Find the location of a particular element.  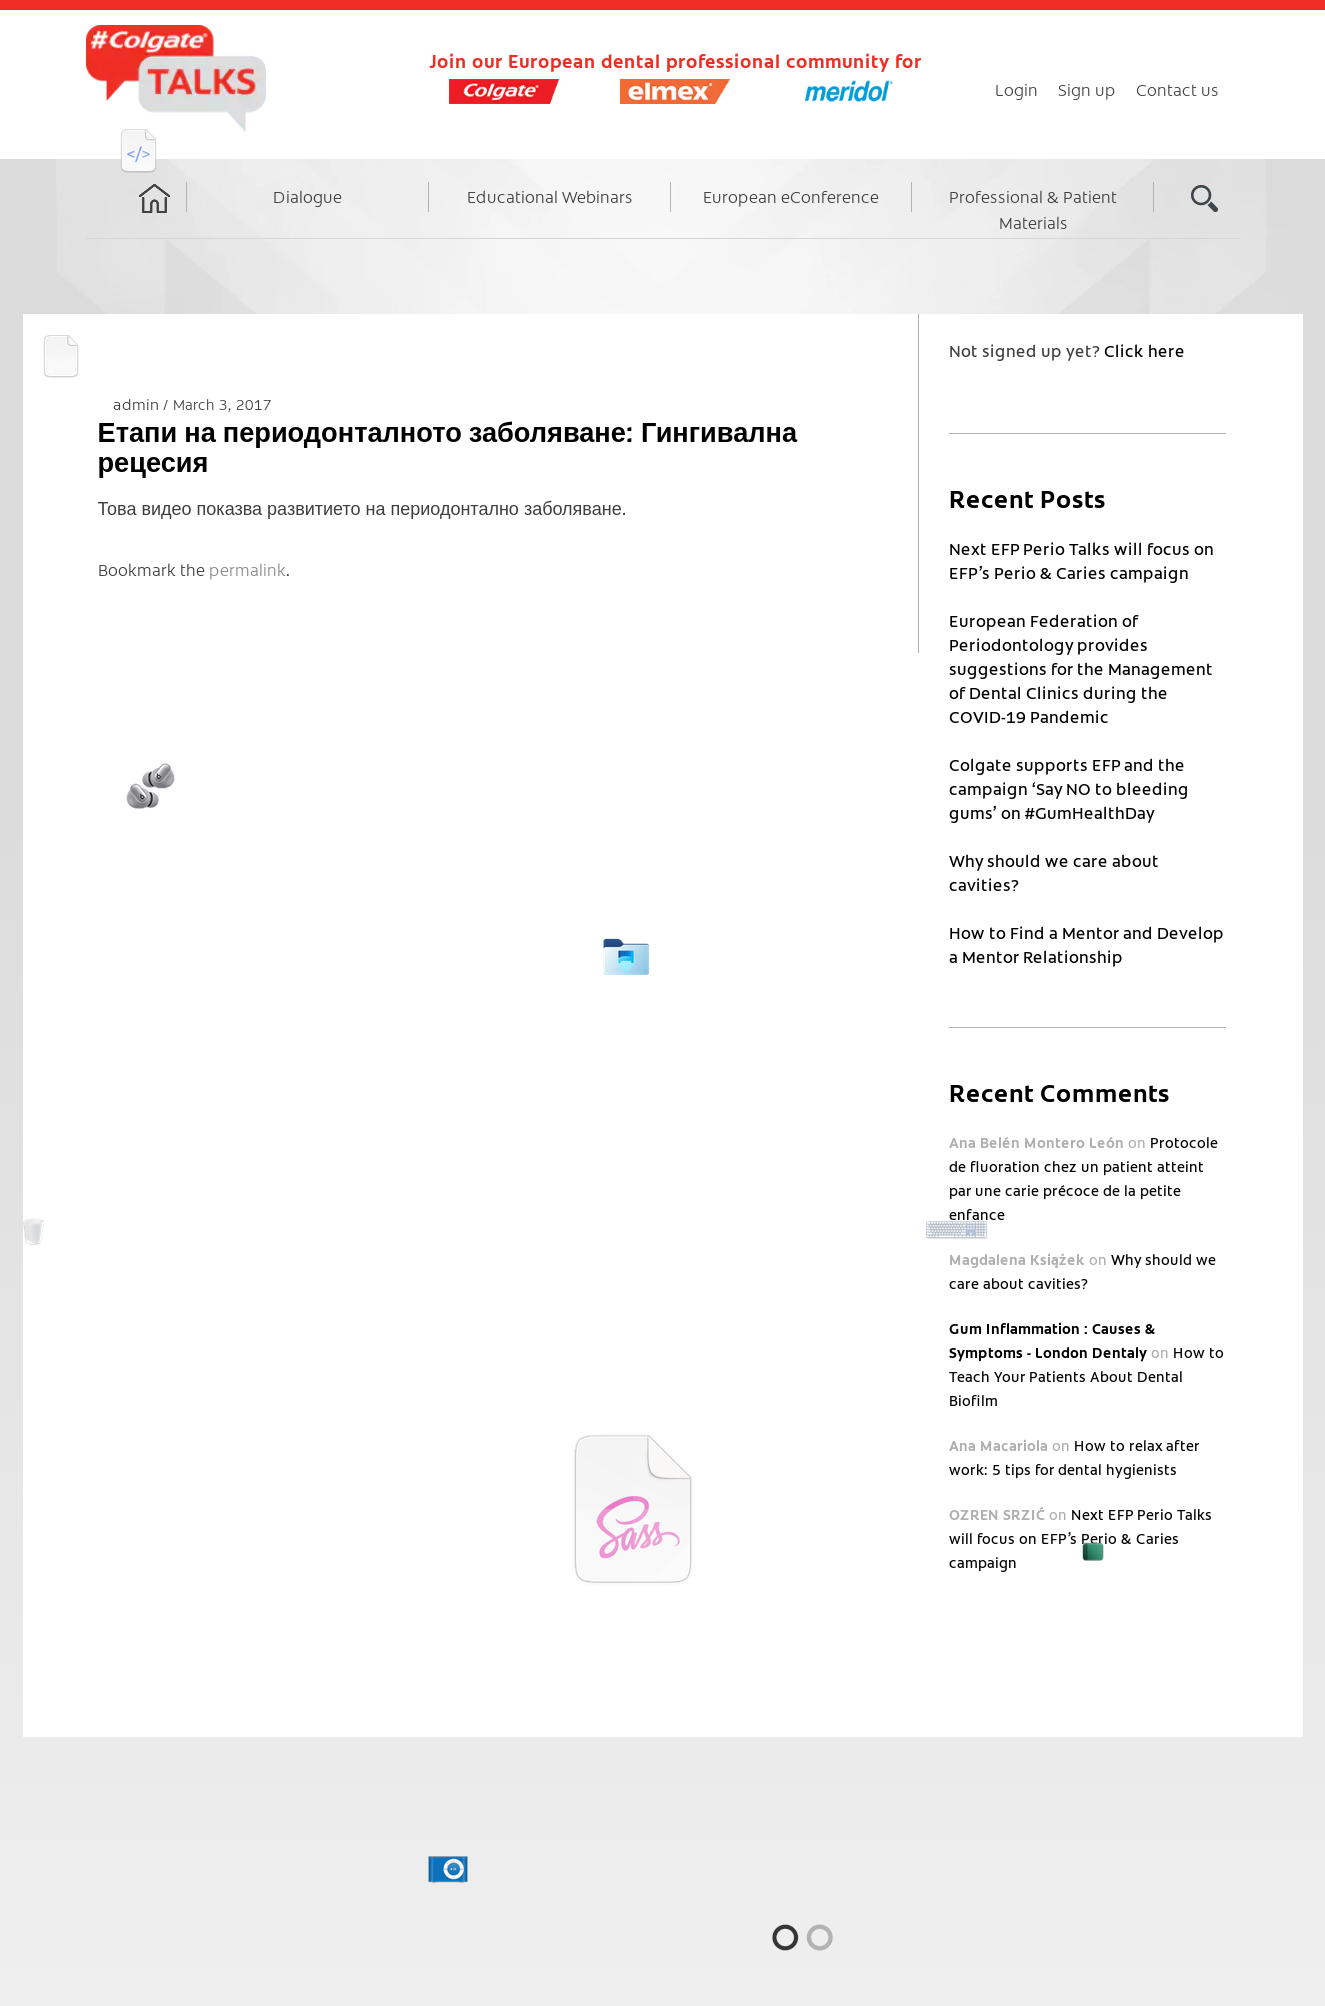

connect a bluetooth keyboard is located at coordinates (956, 1229).